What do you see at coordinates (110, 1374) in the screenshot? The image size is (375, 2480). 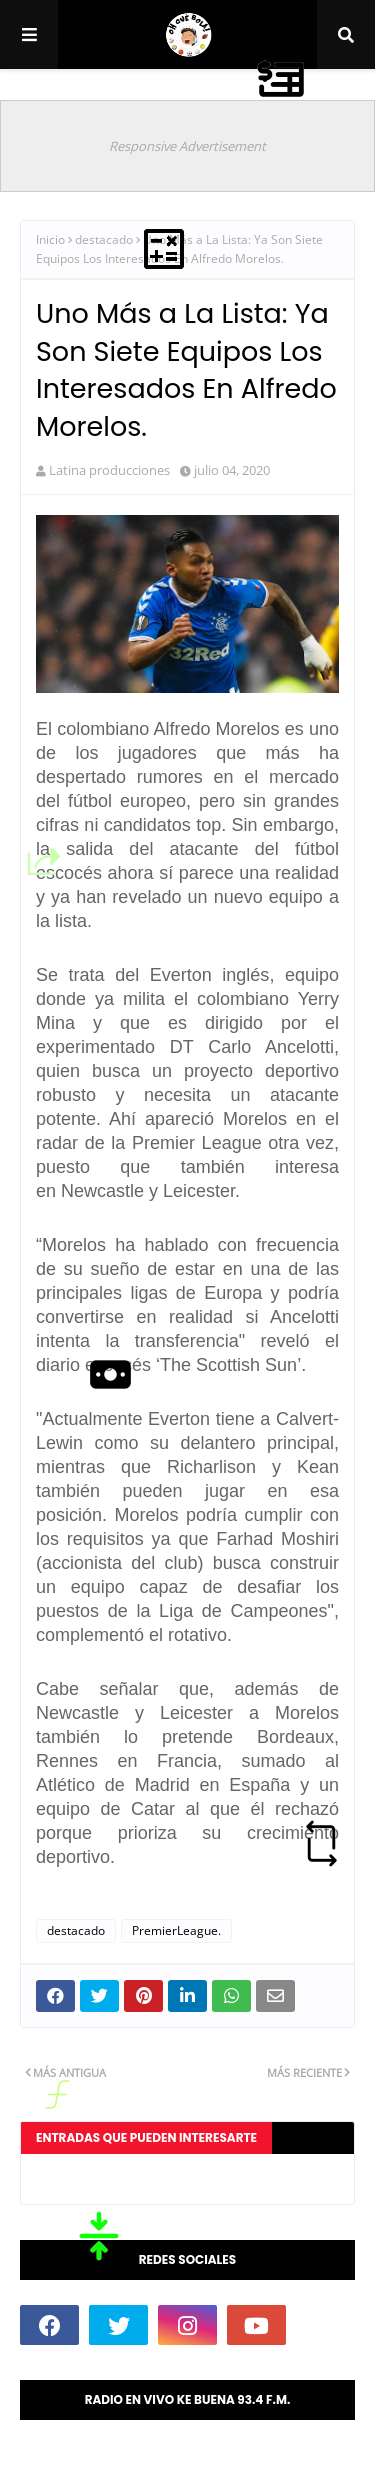 I see `make a payment or transaction` at bounding box center [110, 1374].